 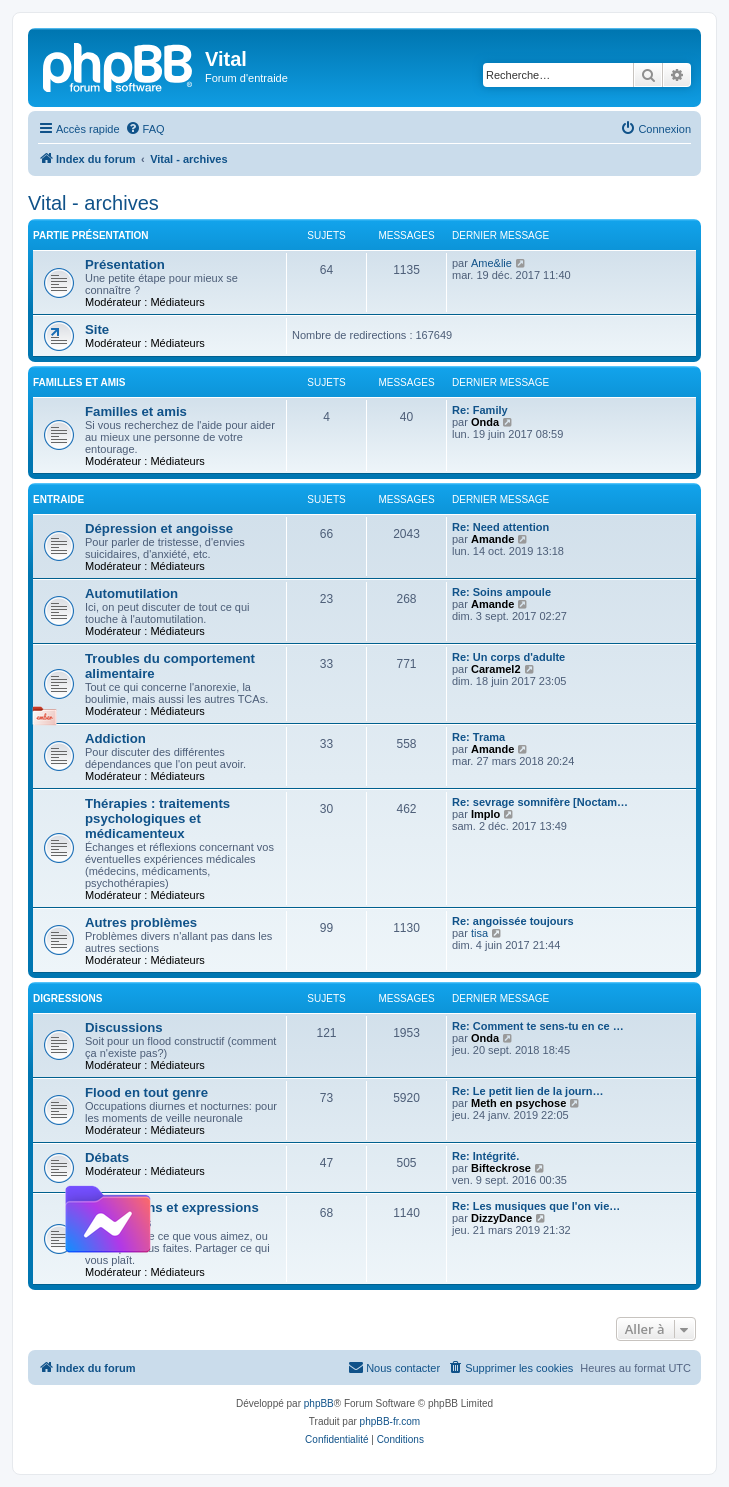 What do you see at coordinates (44, 716) in the screenshot?
I see `open ember.js project folder` at bounding box center [44, 716].